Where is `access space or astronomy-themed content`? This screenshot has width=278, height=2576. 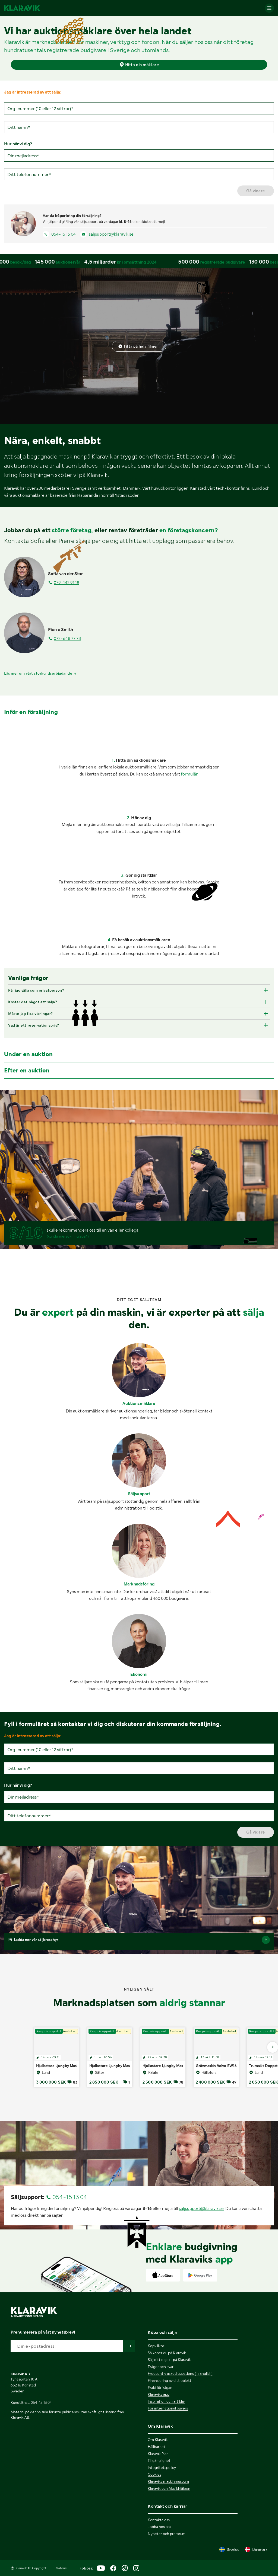
access space or astronomy-themed content is located at coordinates (205, 892).